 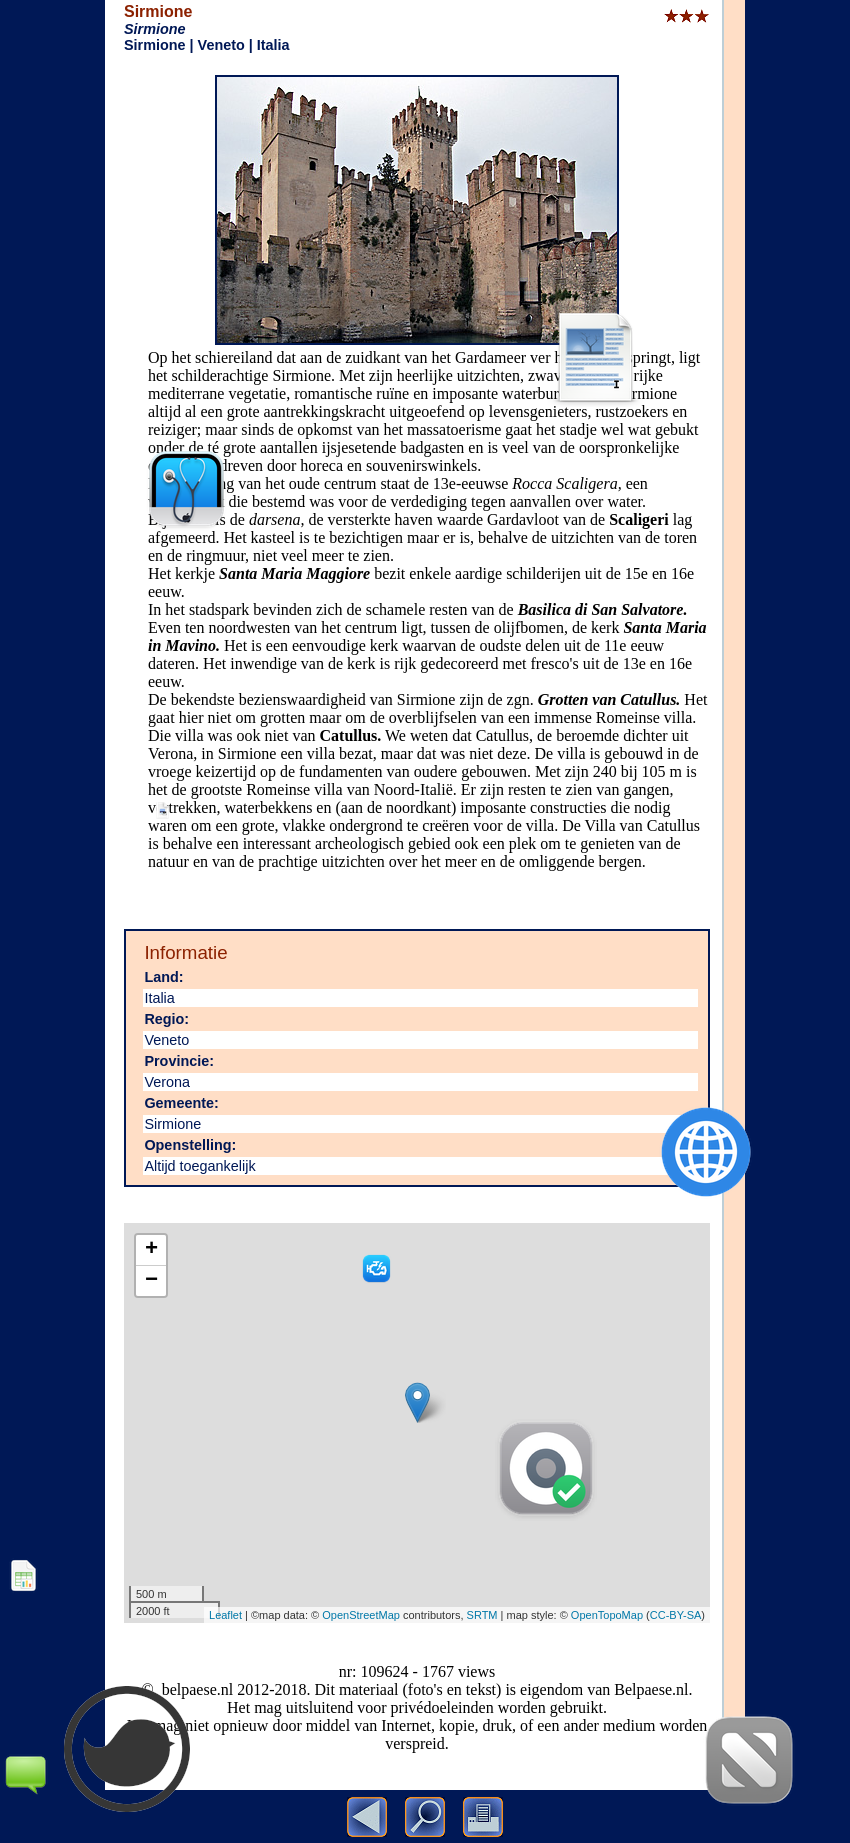 What do you see at coordinates (546, 1470) in the screenshot?
I see `optical drive verified and working correctly` at bounding box center [546, 1470].